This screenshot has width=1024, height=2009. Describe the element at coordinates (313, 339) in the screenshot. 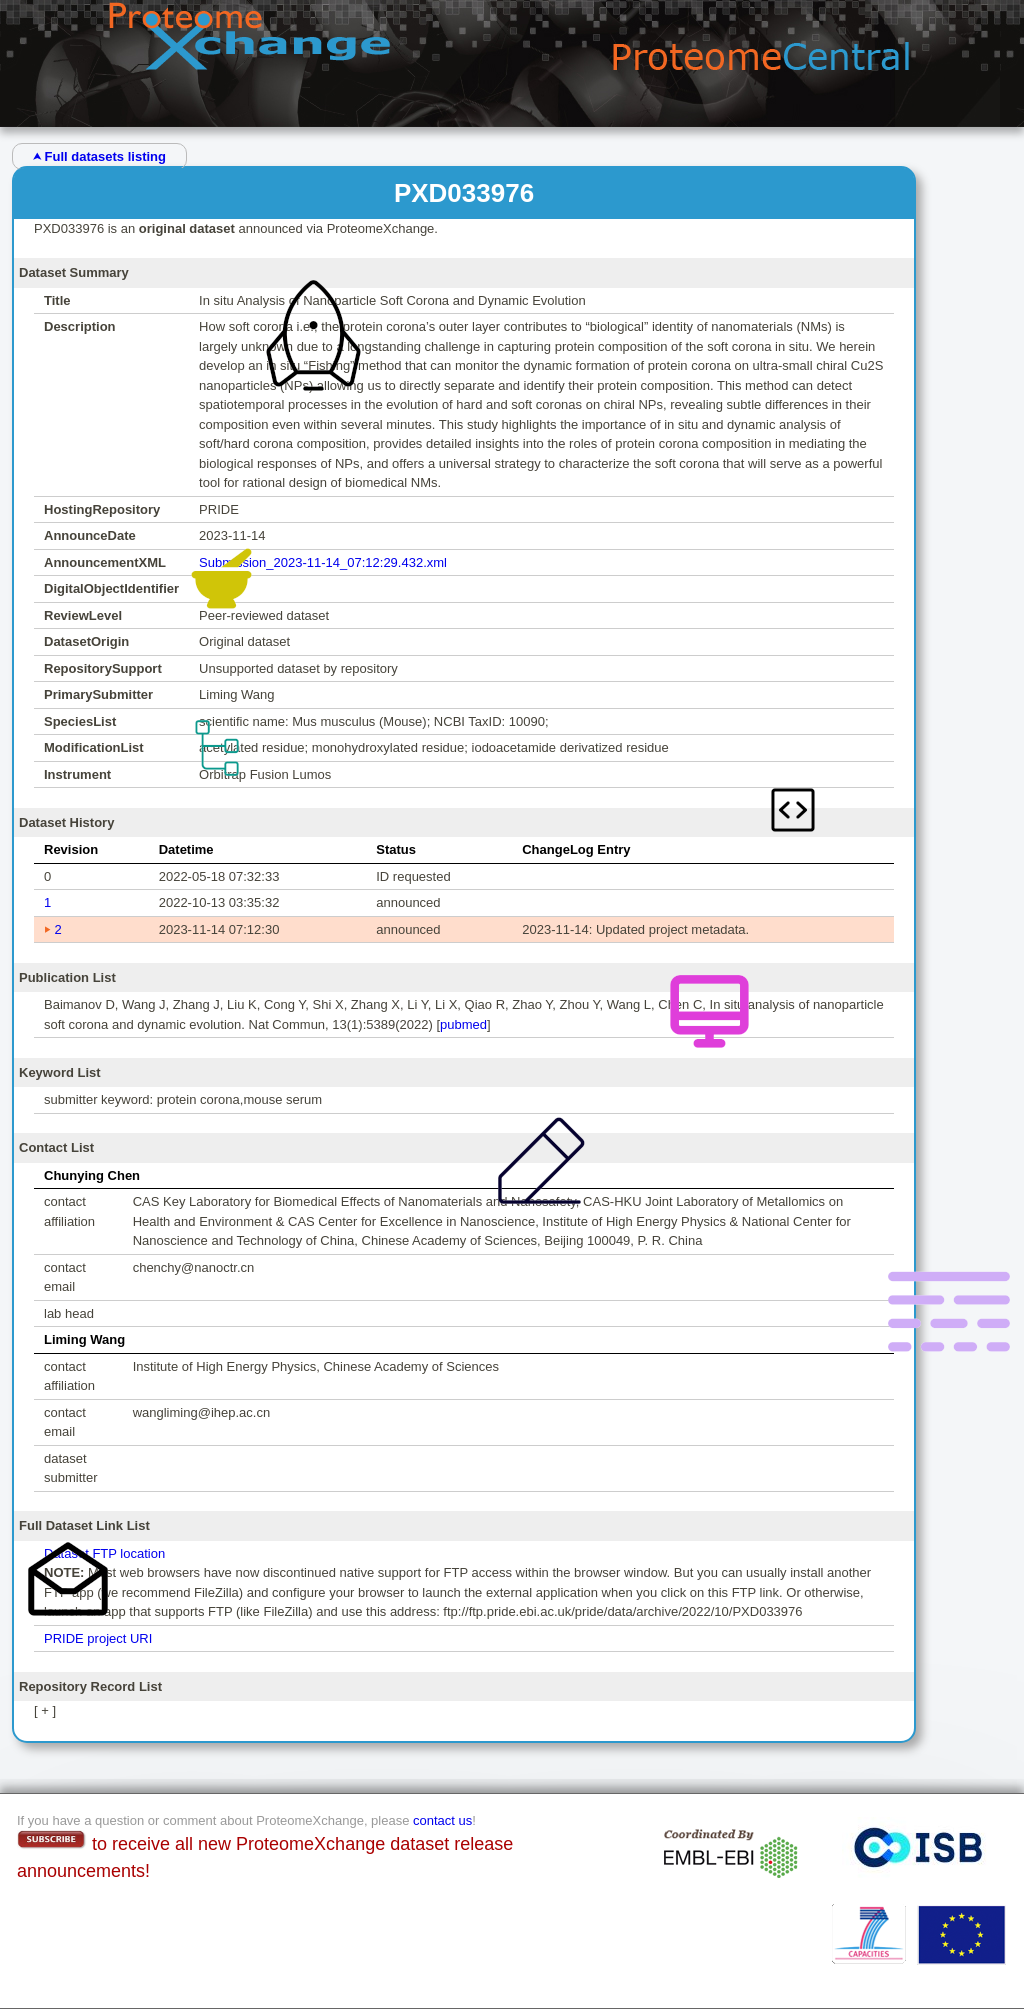

I see `launch or deploy an application` at that location.